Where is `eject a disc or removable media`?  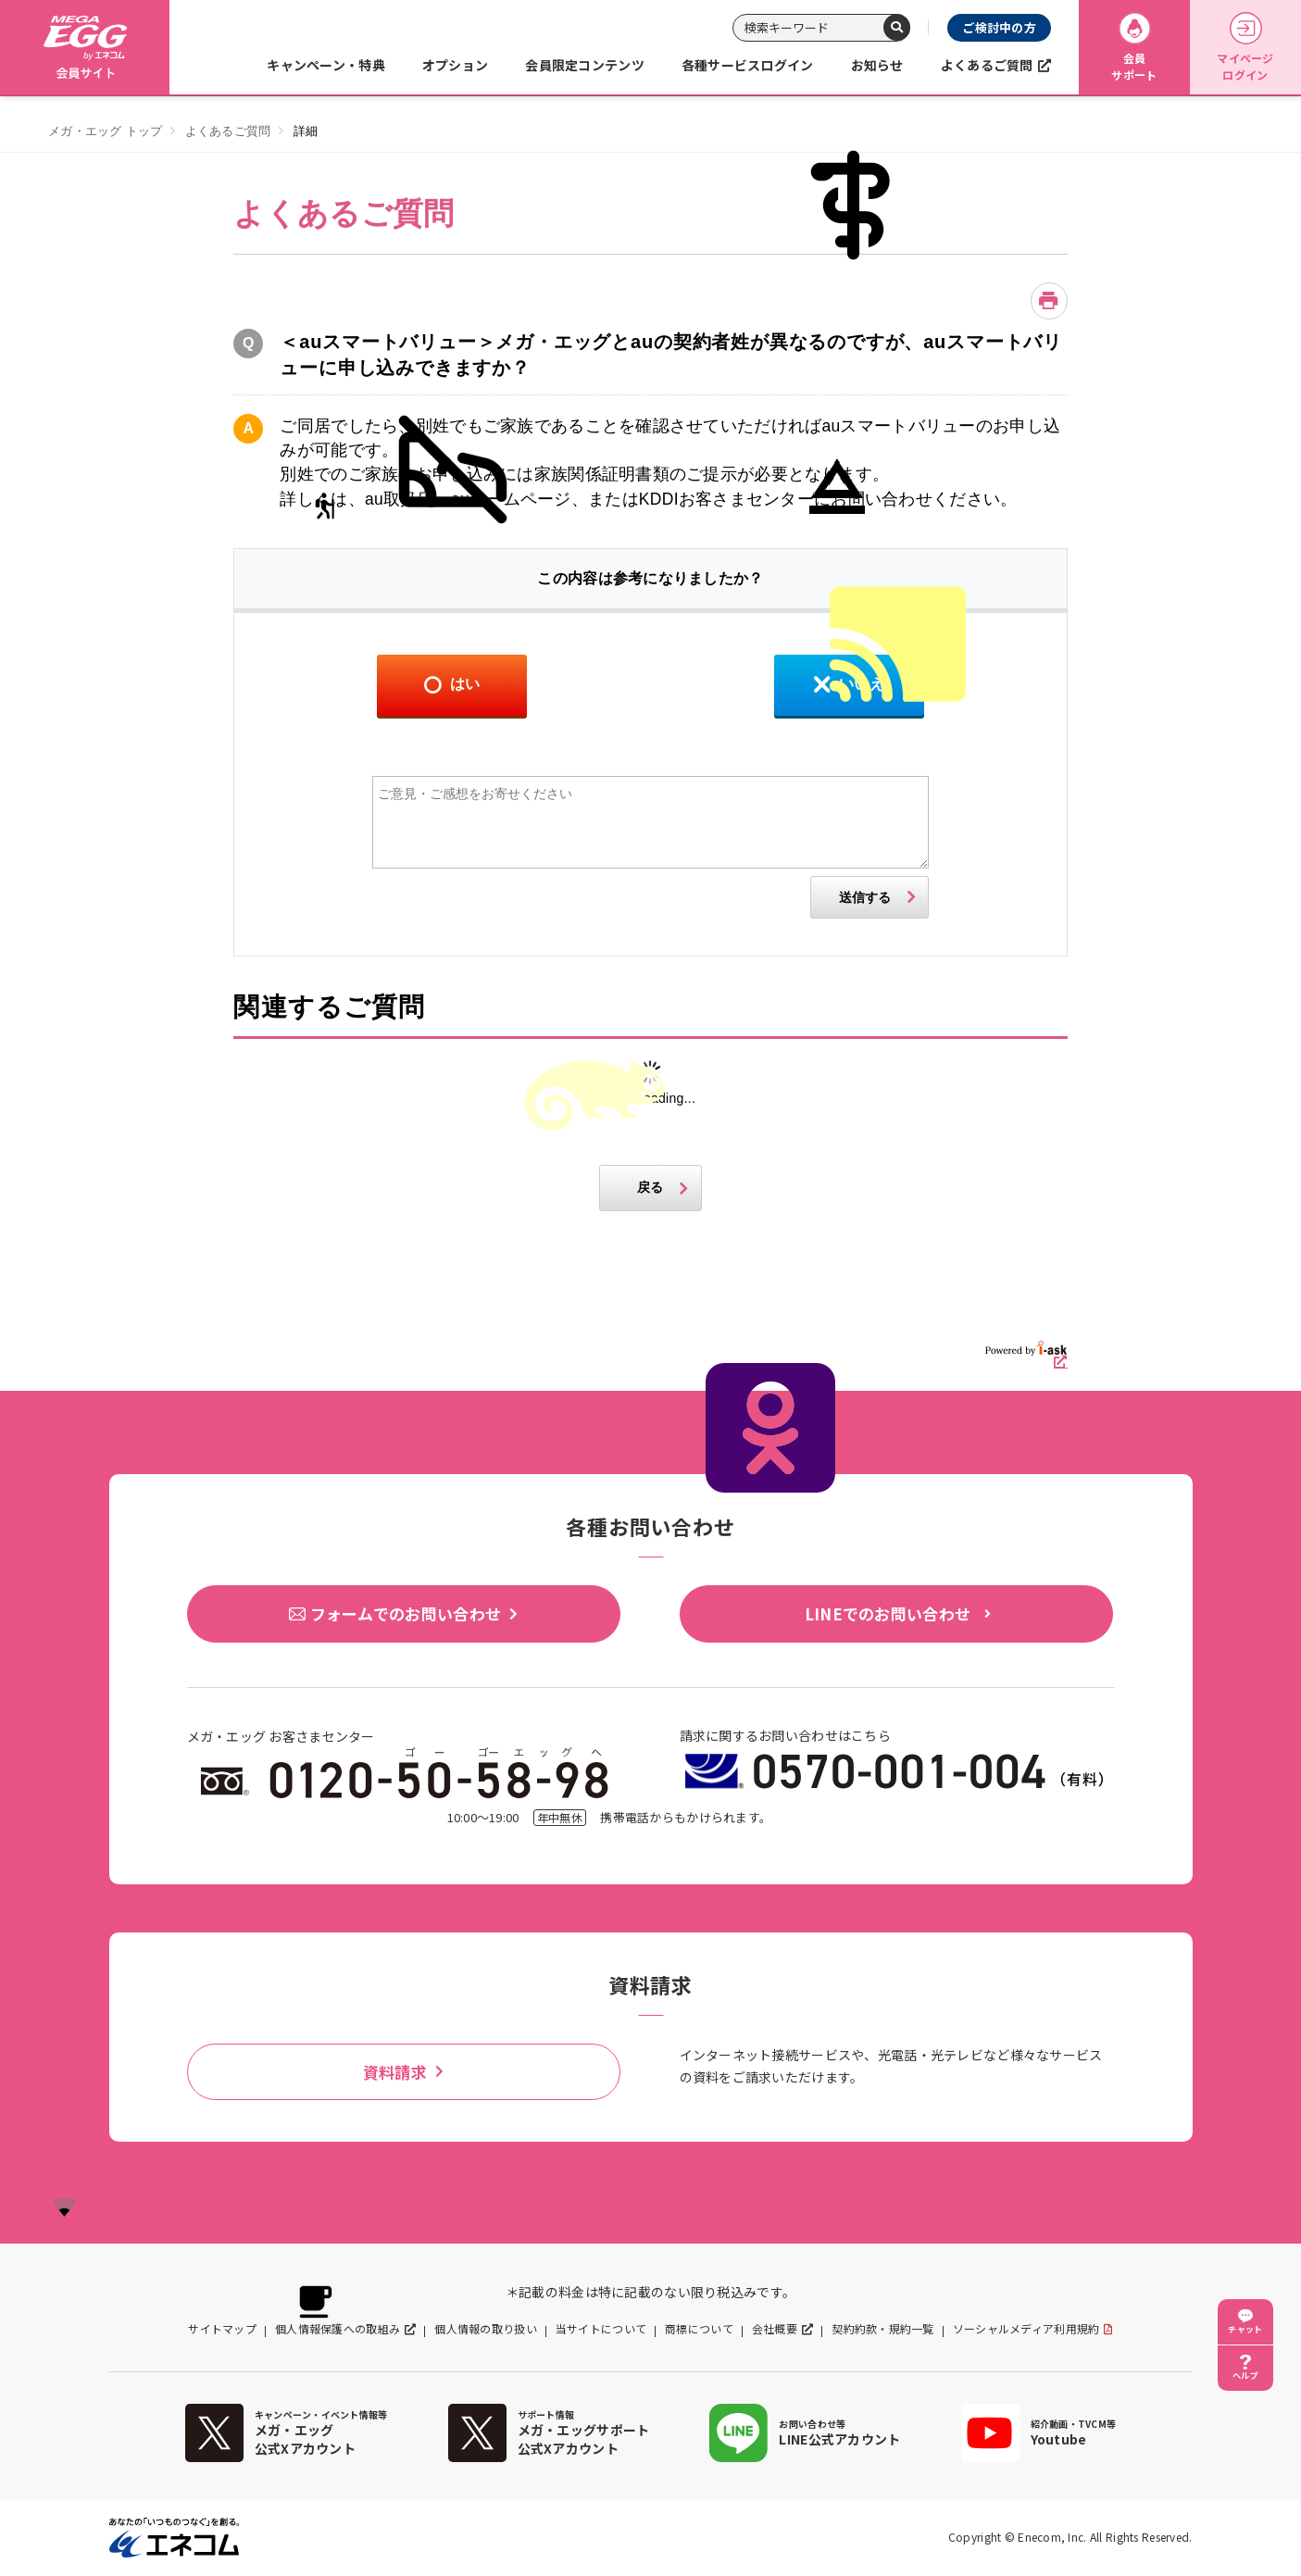 eject a disc or removable media is located at coordinates (837, 486).